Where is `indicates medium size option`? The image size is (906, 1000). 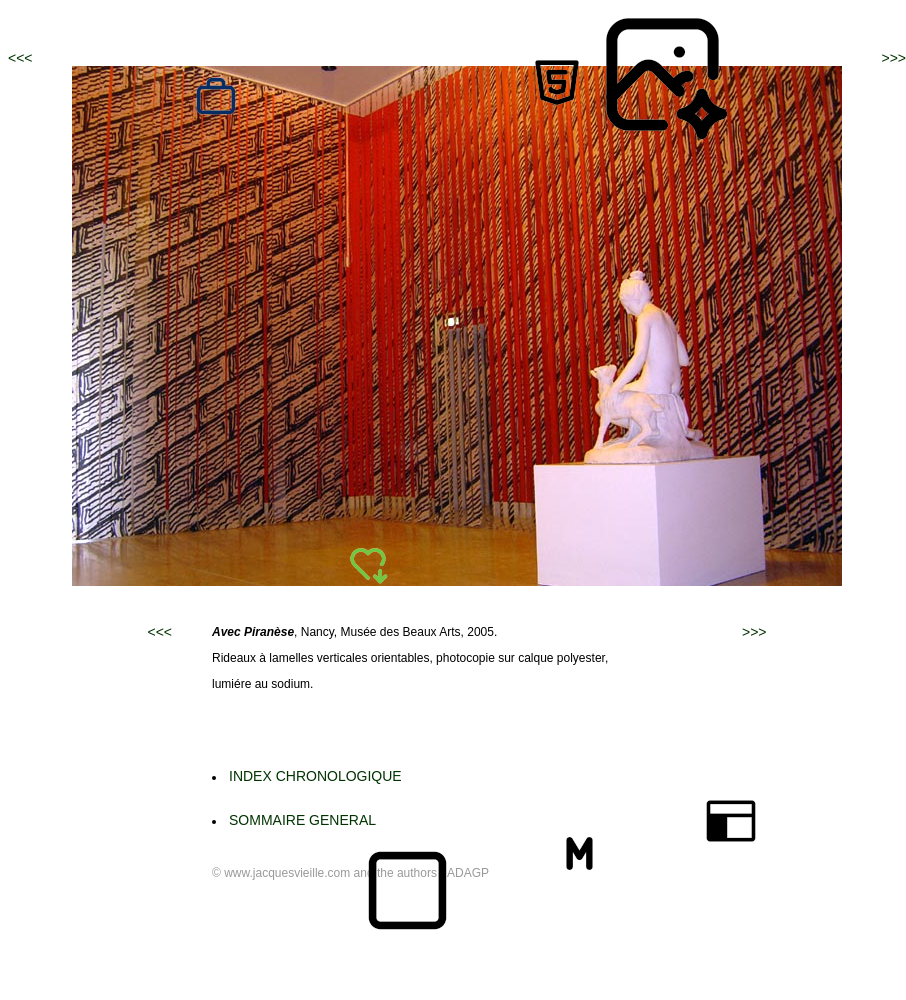
indicates medium size option is located at coordinates (579, 853).